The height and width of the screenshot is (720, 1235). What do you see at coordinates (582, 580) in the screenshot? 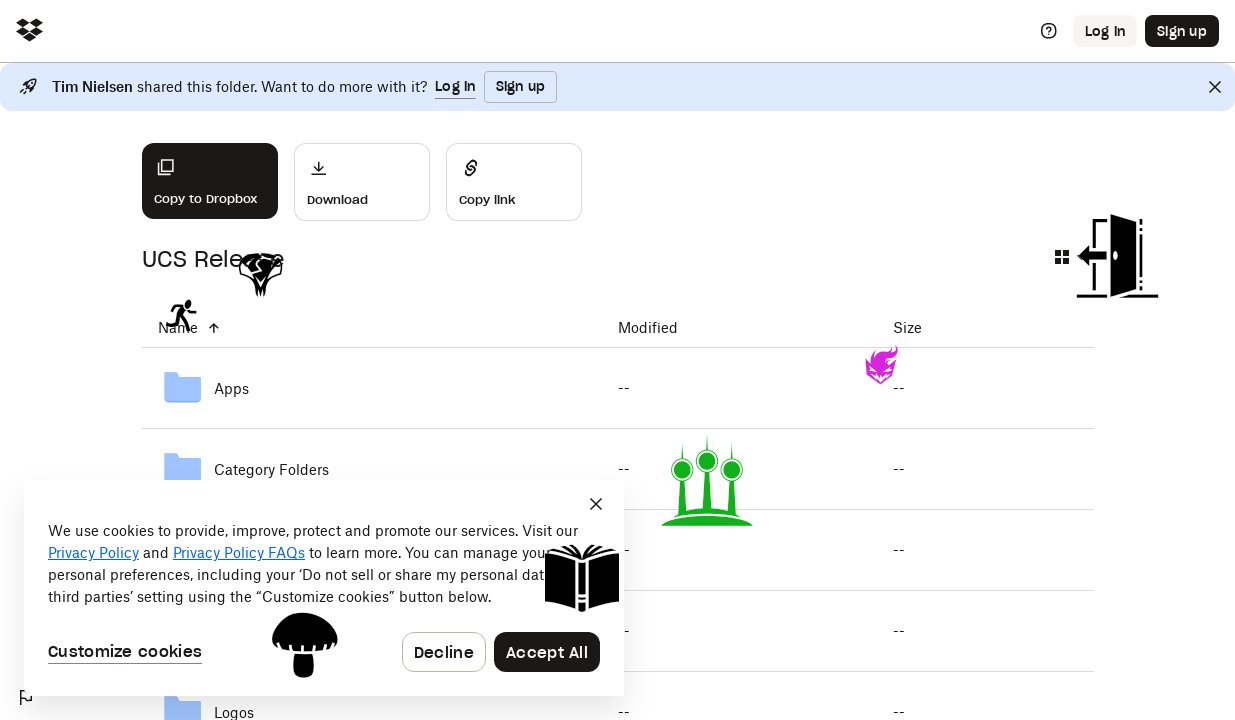
I see `open a book or reading material` at bounding box center [582, 580].